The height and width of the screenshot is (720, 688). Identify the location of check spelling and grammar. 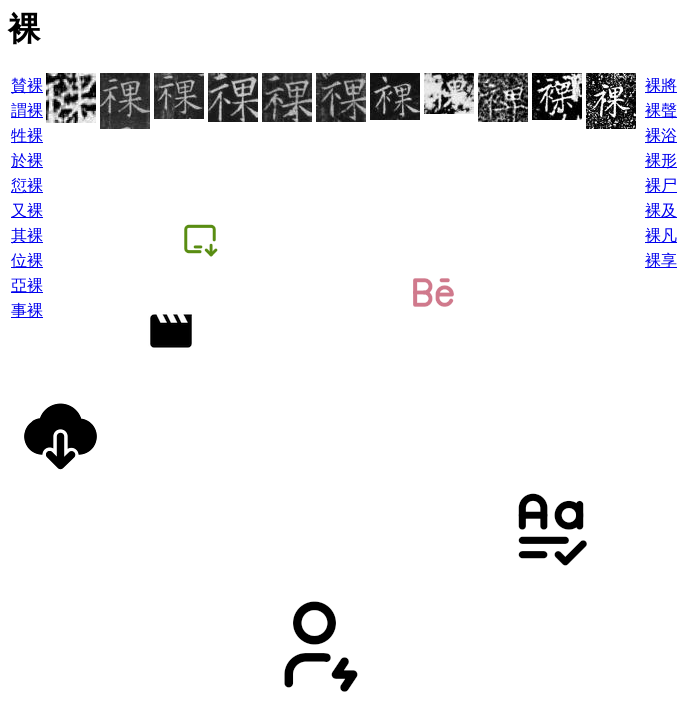
(551, 526).